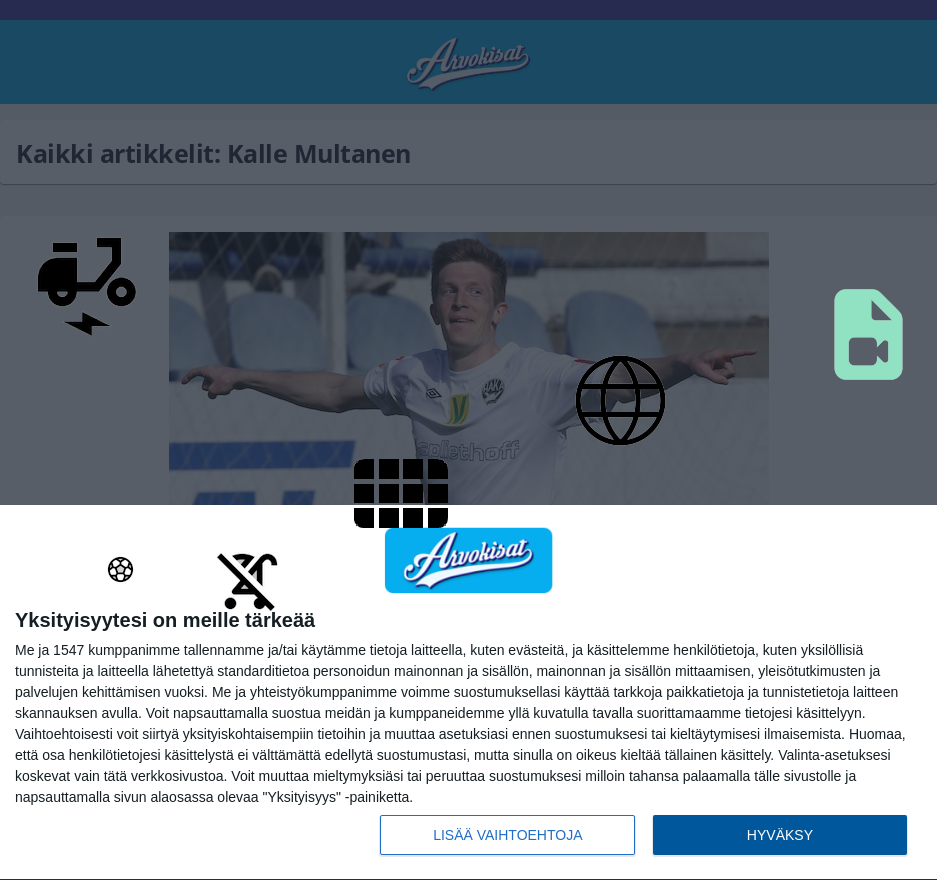 This screenshot has width=937, height=880. What do you see at coordinates (868, 334) in the screenshot?
I see `open a video file` at bounding box center [868, 334].